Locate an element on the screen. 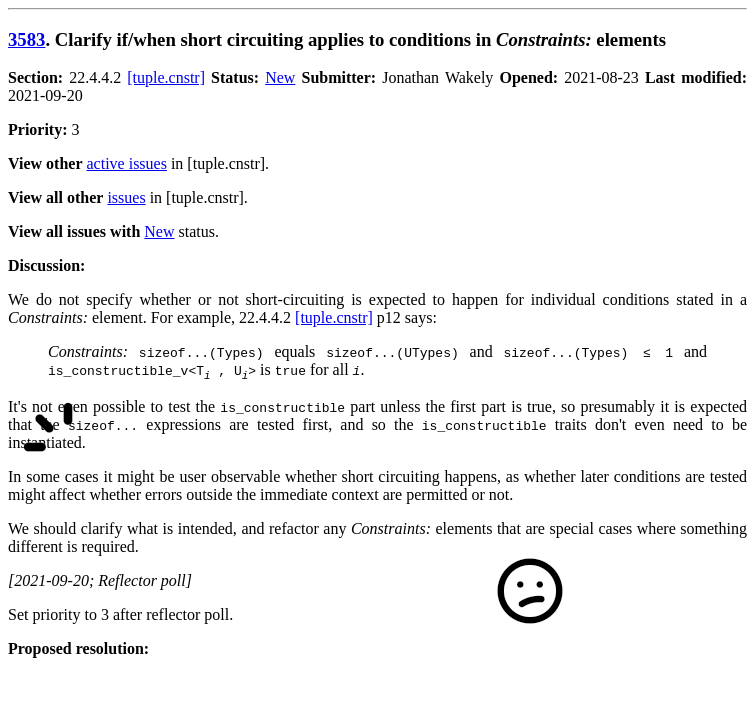  loading content in progress is located at coordinates (68, 447).